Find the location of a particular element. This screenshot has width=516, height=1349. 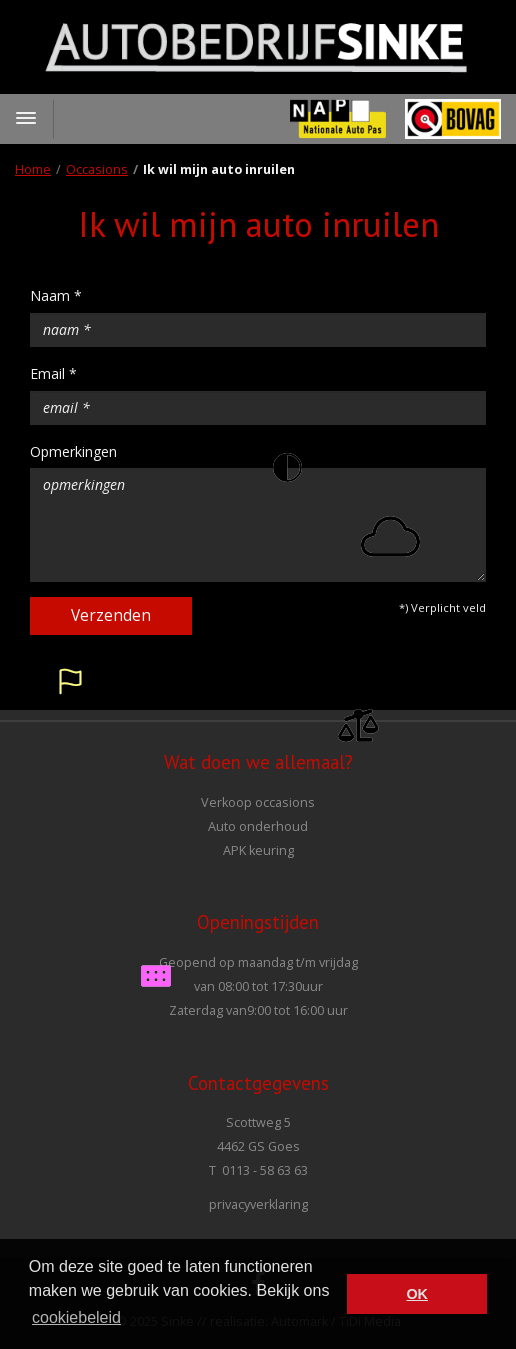

flag or mark an item for follow-up is located at coordinates (70, 681).